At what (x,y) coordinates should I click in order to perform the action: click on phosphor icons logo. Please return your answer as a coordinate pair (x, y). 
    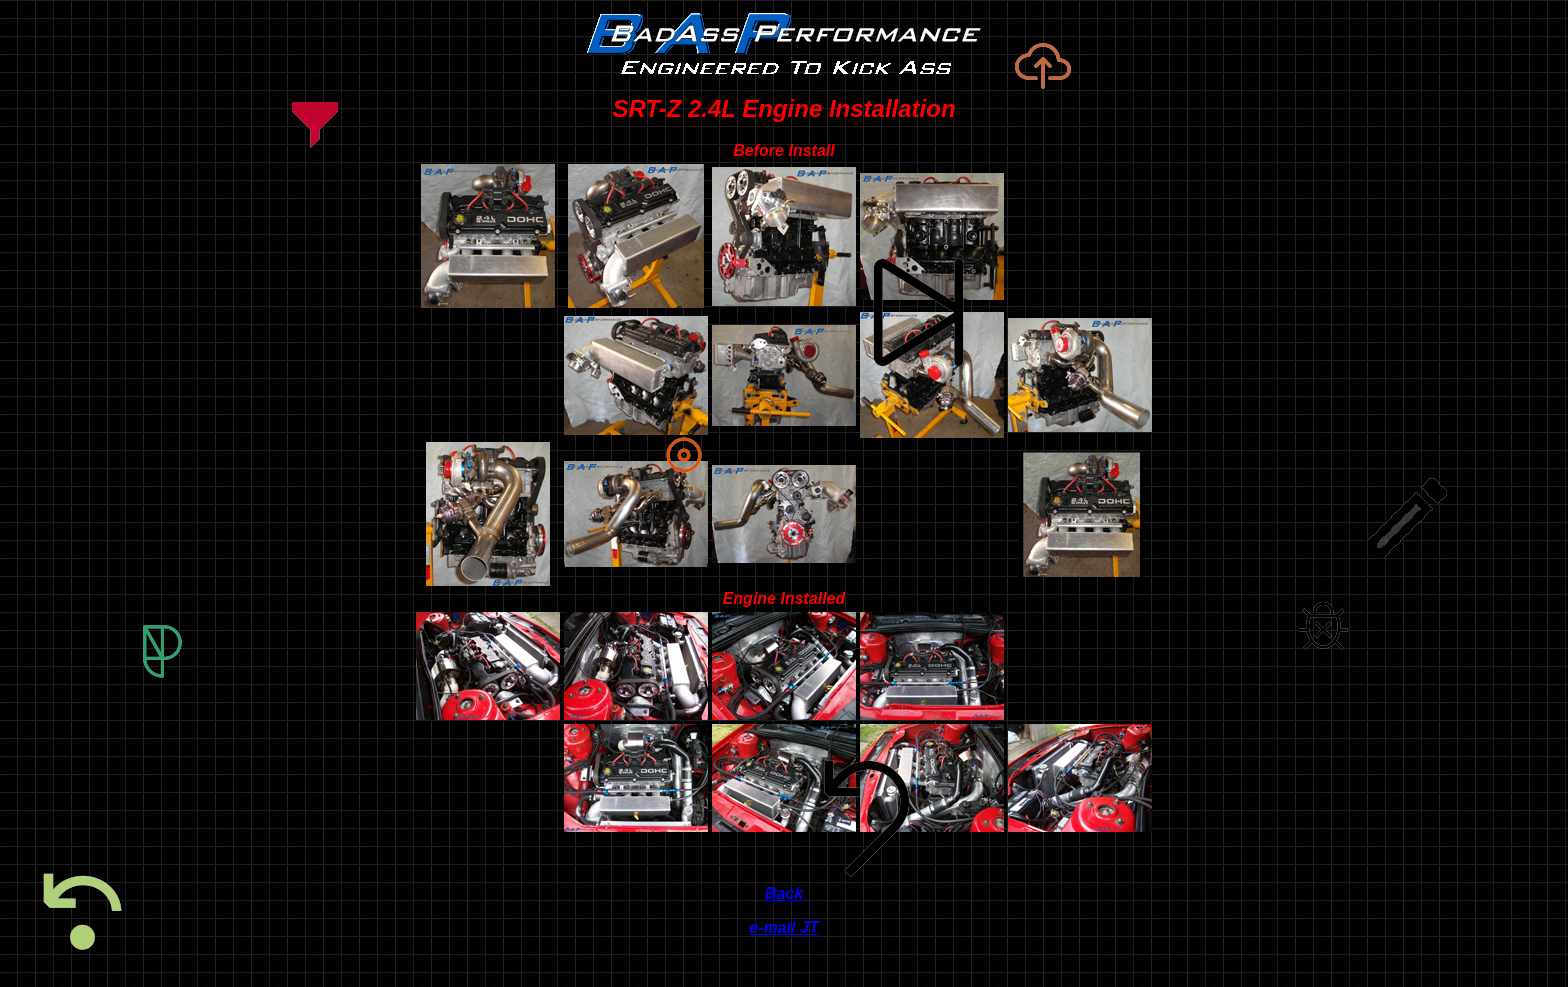
    Looking at the image, I should click on (158, 648).